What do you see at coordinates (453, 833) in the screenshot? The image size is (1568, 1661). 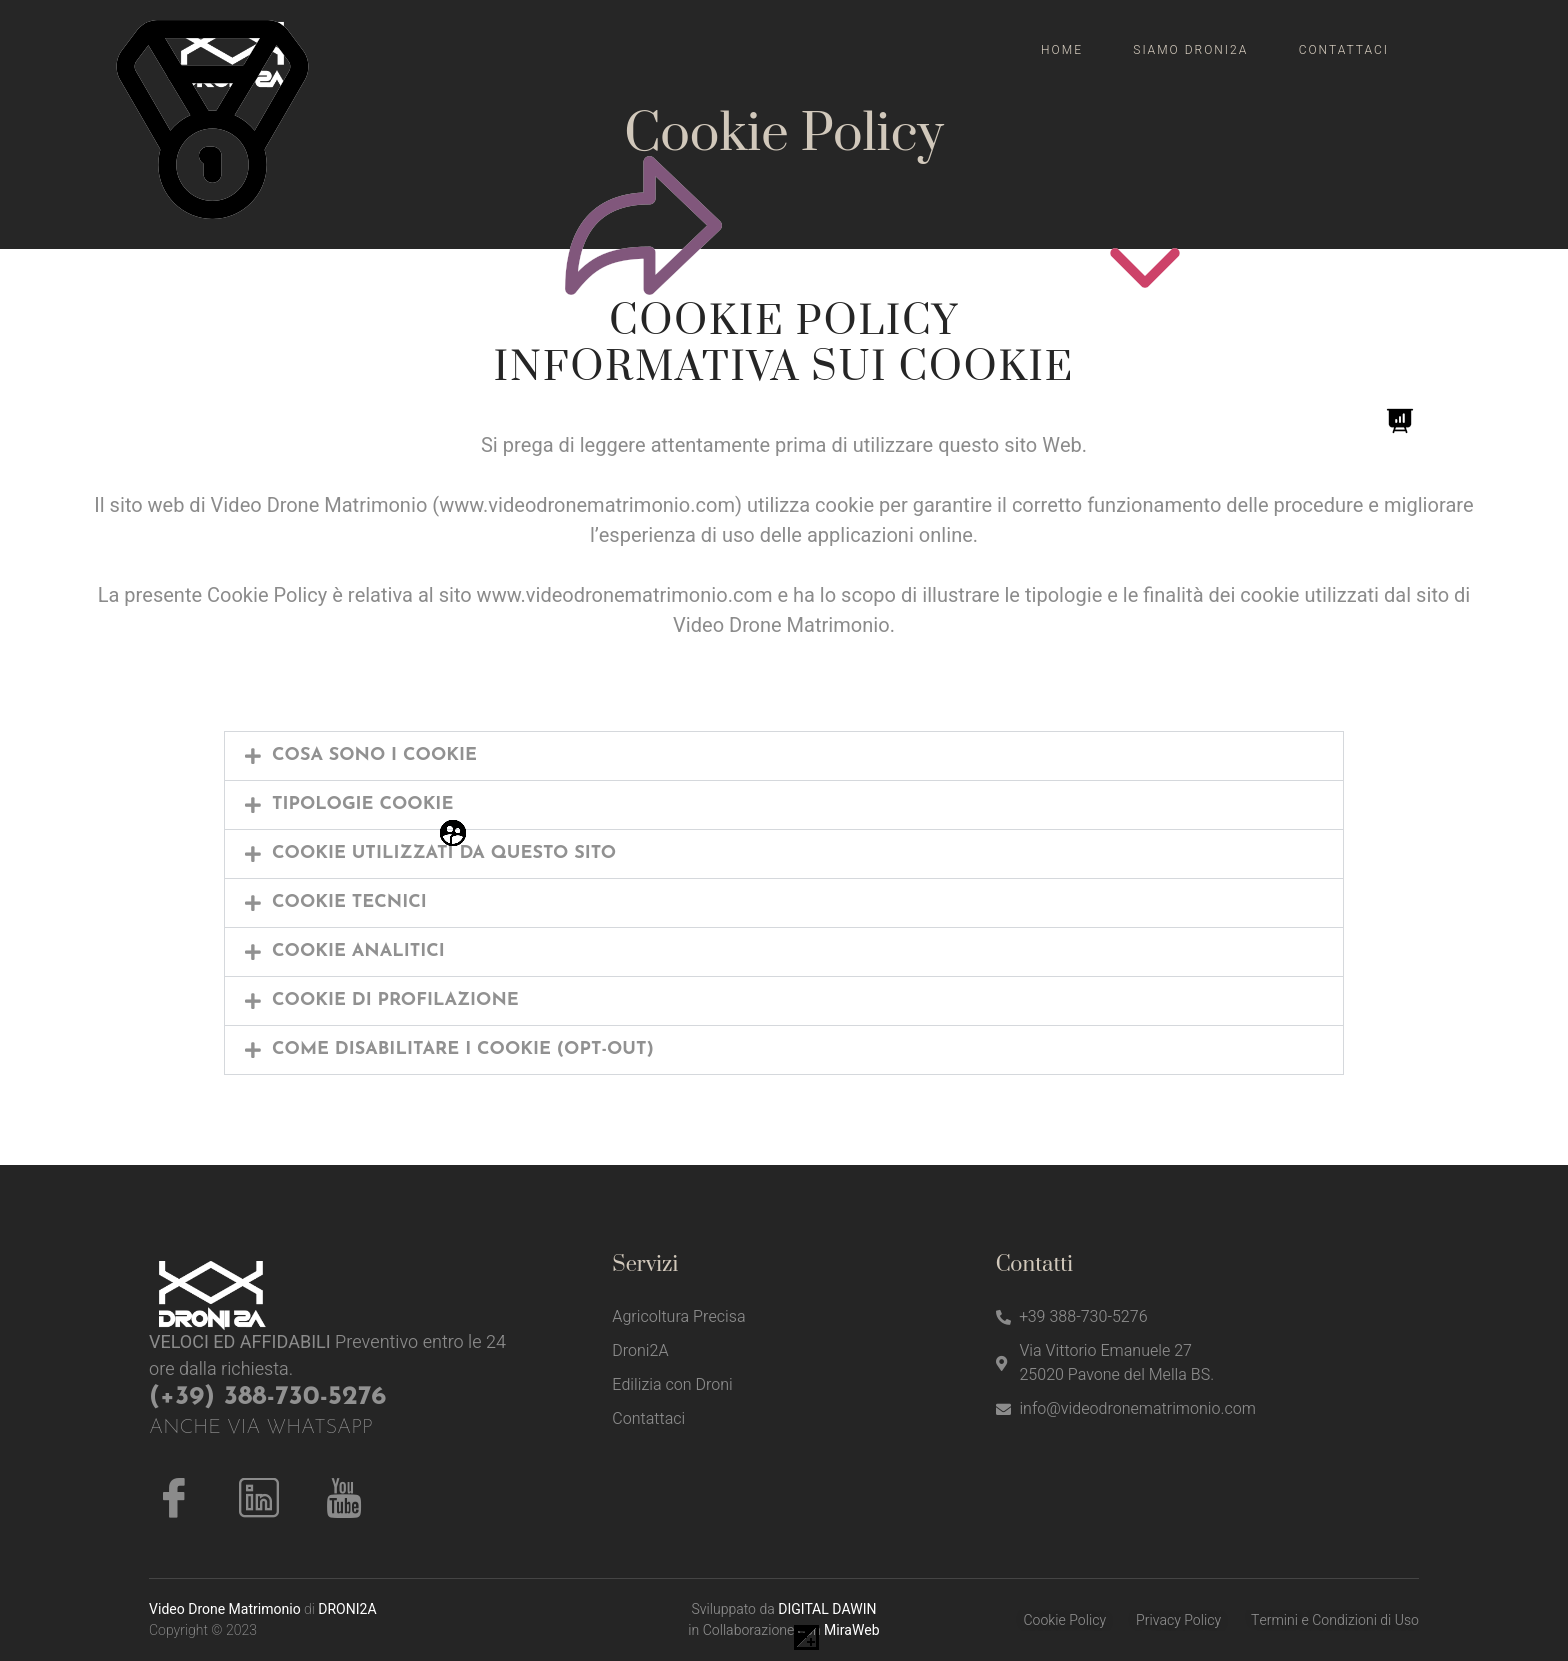 I see `view supervised or child accounts` at bounding box center [453, 833].